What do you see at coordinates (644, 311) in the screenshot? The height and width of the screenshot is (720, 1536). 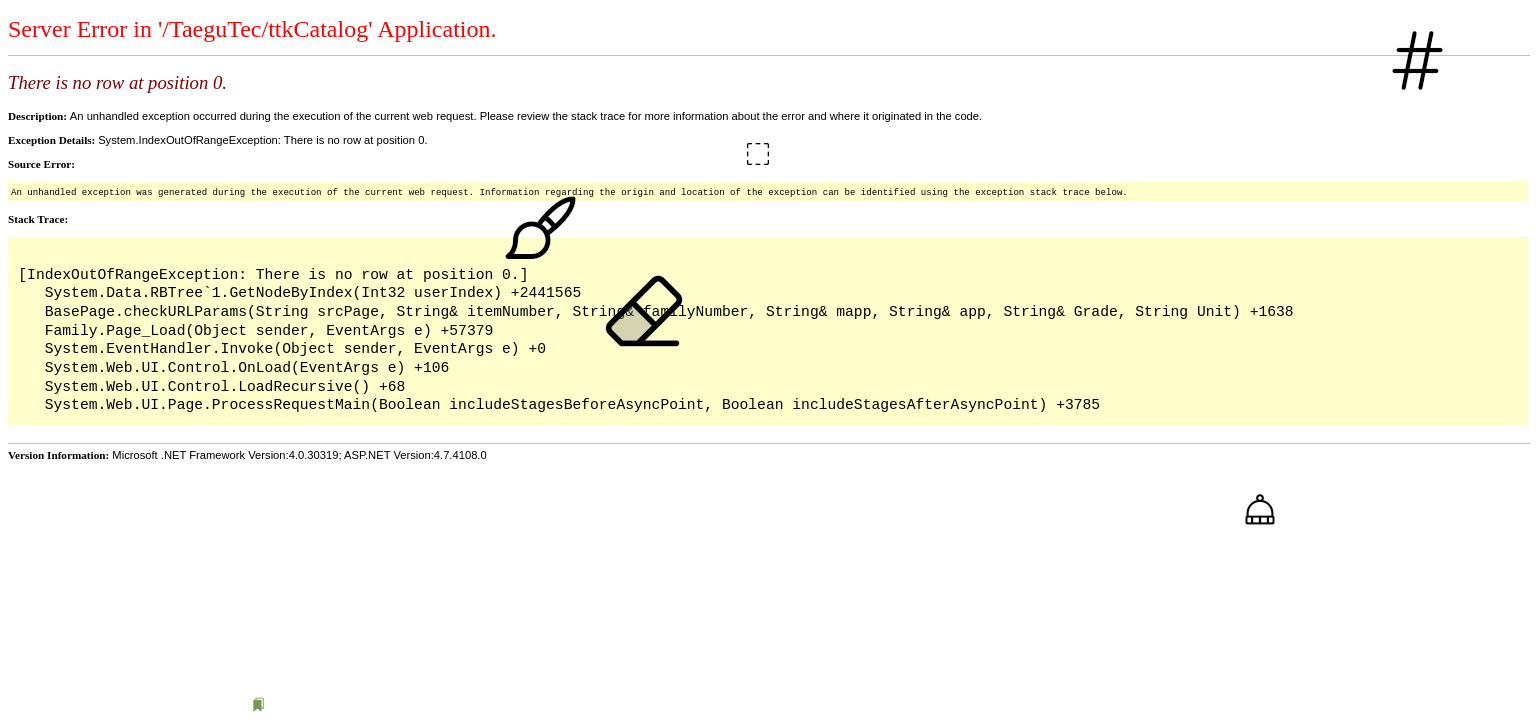 I see `erase or clear content` at bounding box center [644, 311].